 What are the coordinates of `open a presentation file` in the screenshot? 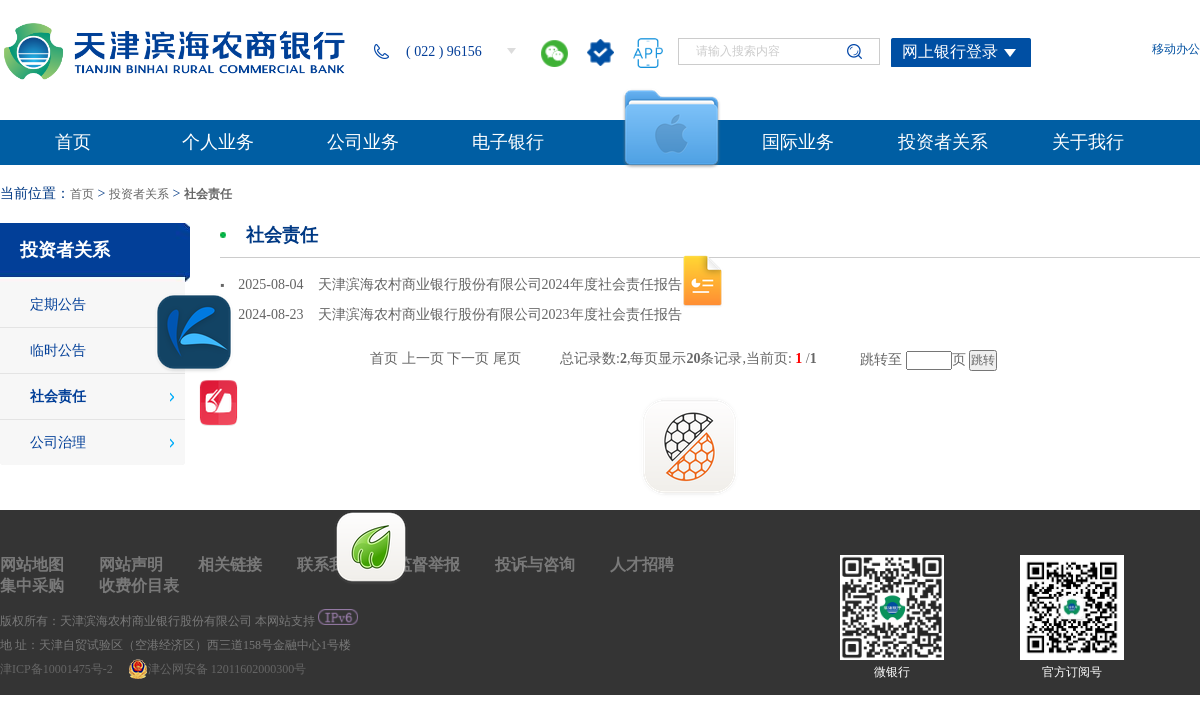 It's located at (702, 281).